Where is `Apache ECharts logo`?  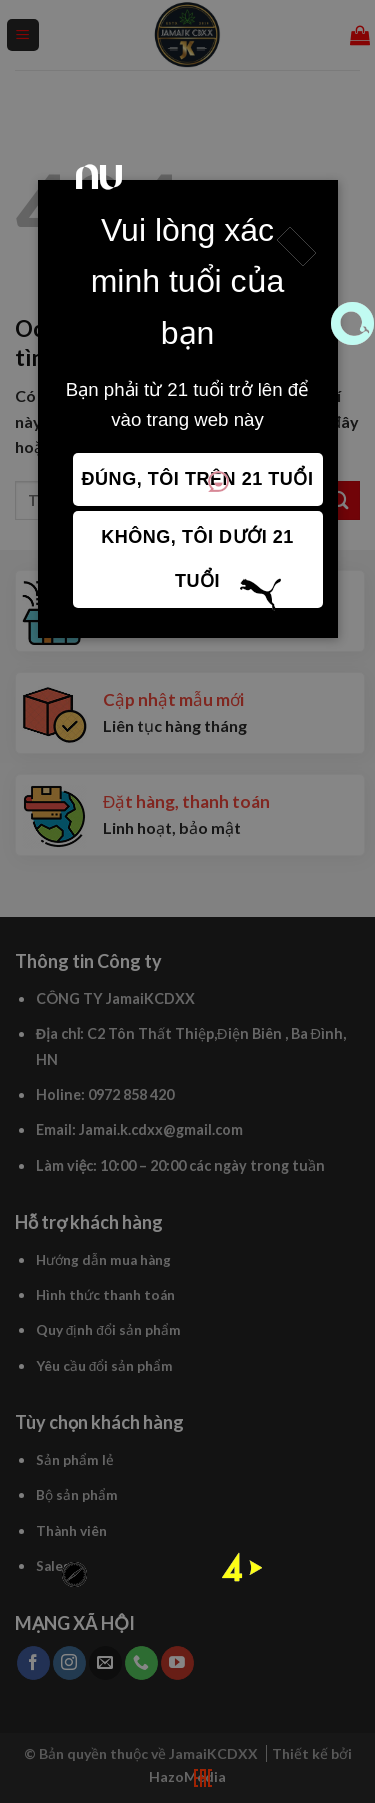
Apache ECharts logo is located at coordinates (352, 323).